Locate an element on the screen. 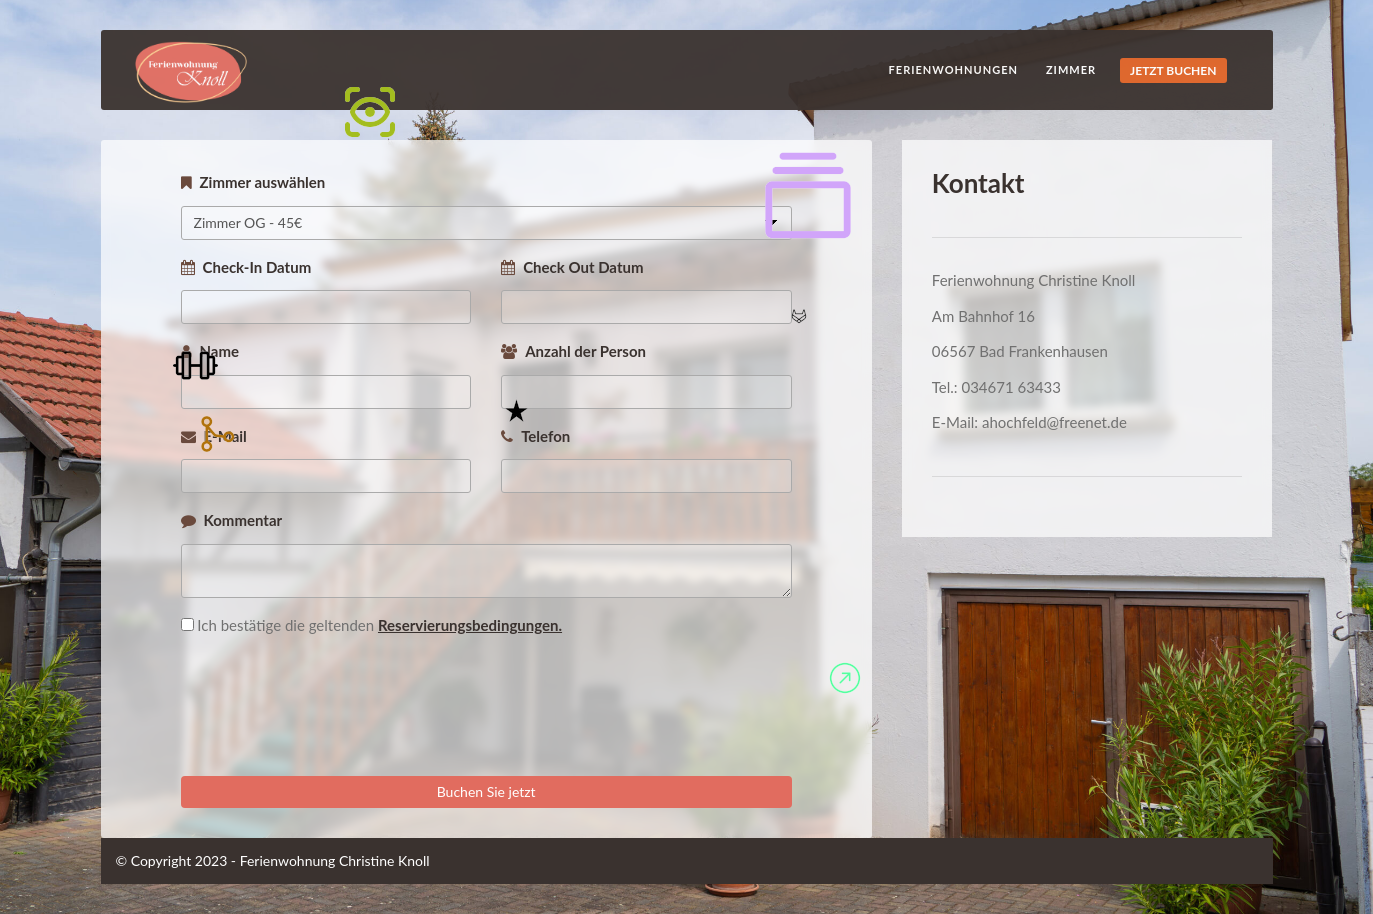  rate or review an item is located at coordinates (516, 410).